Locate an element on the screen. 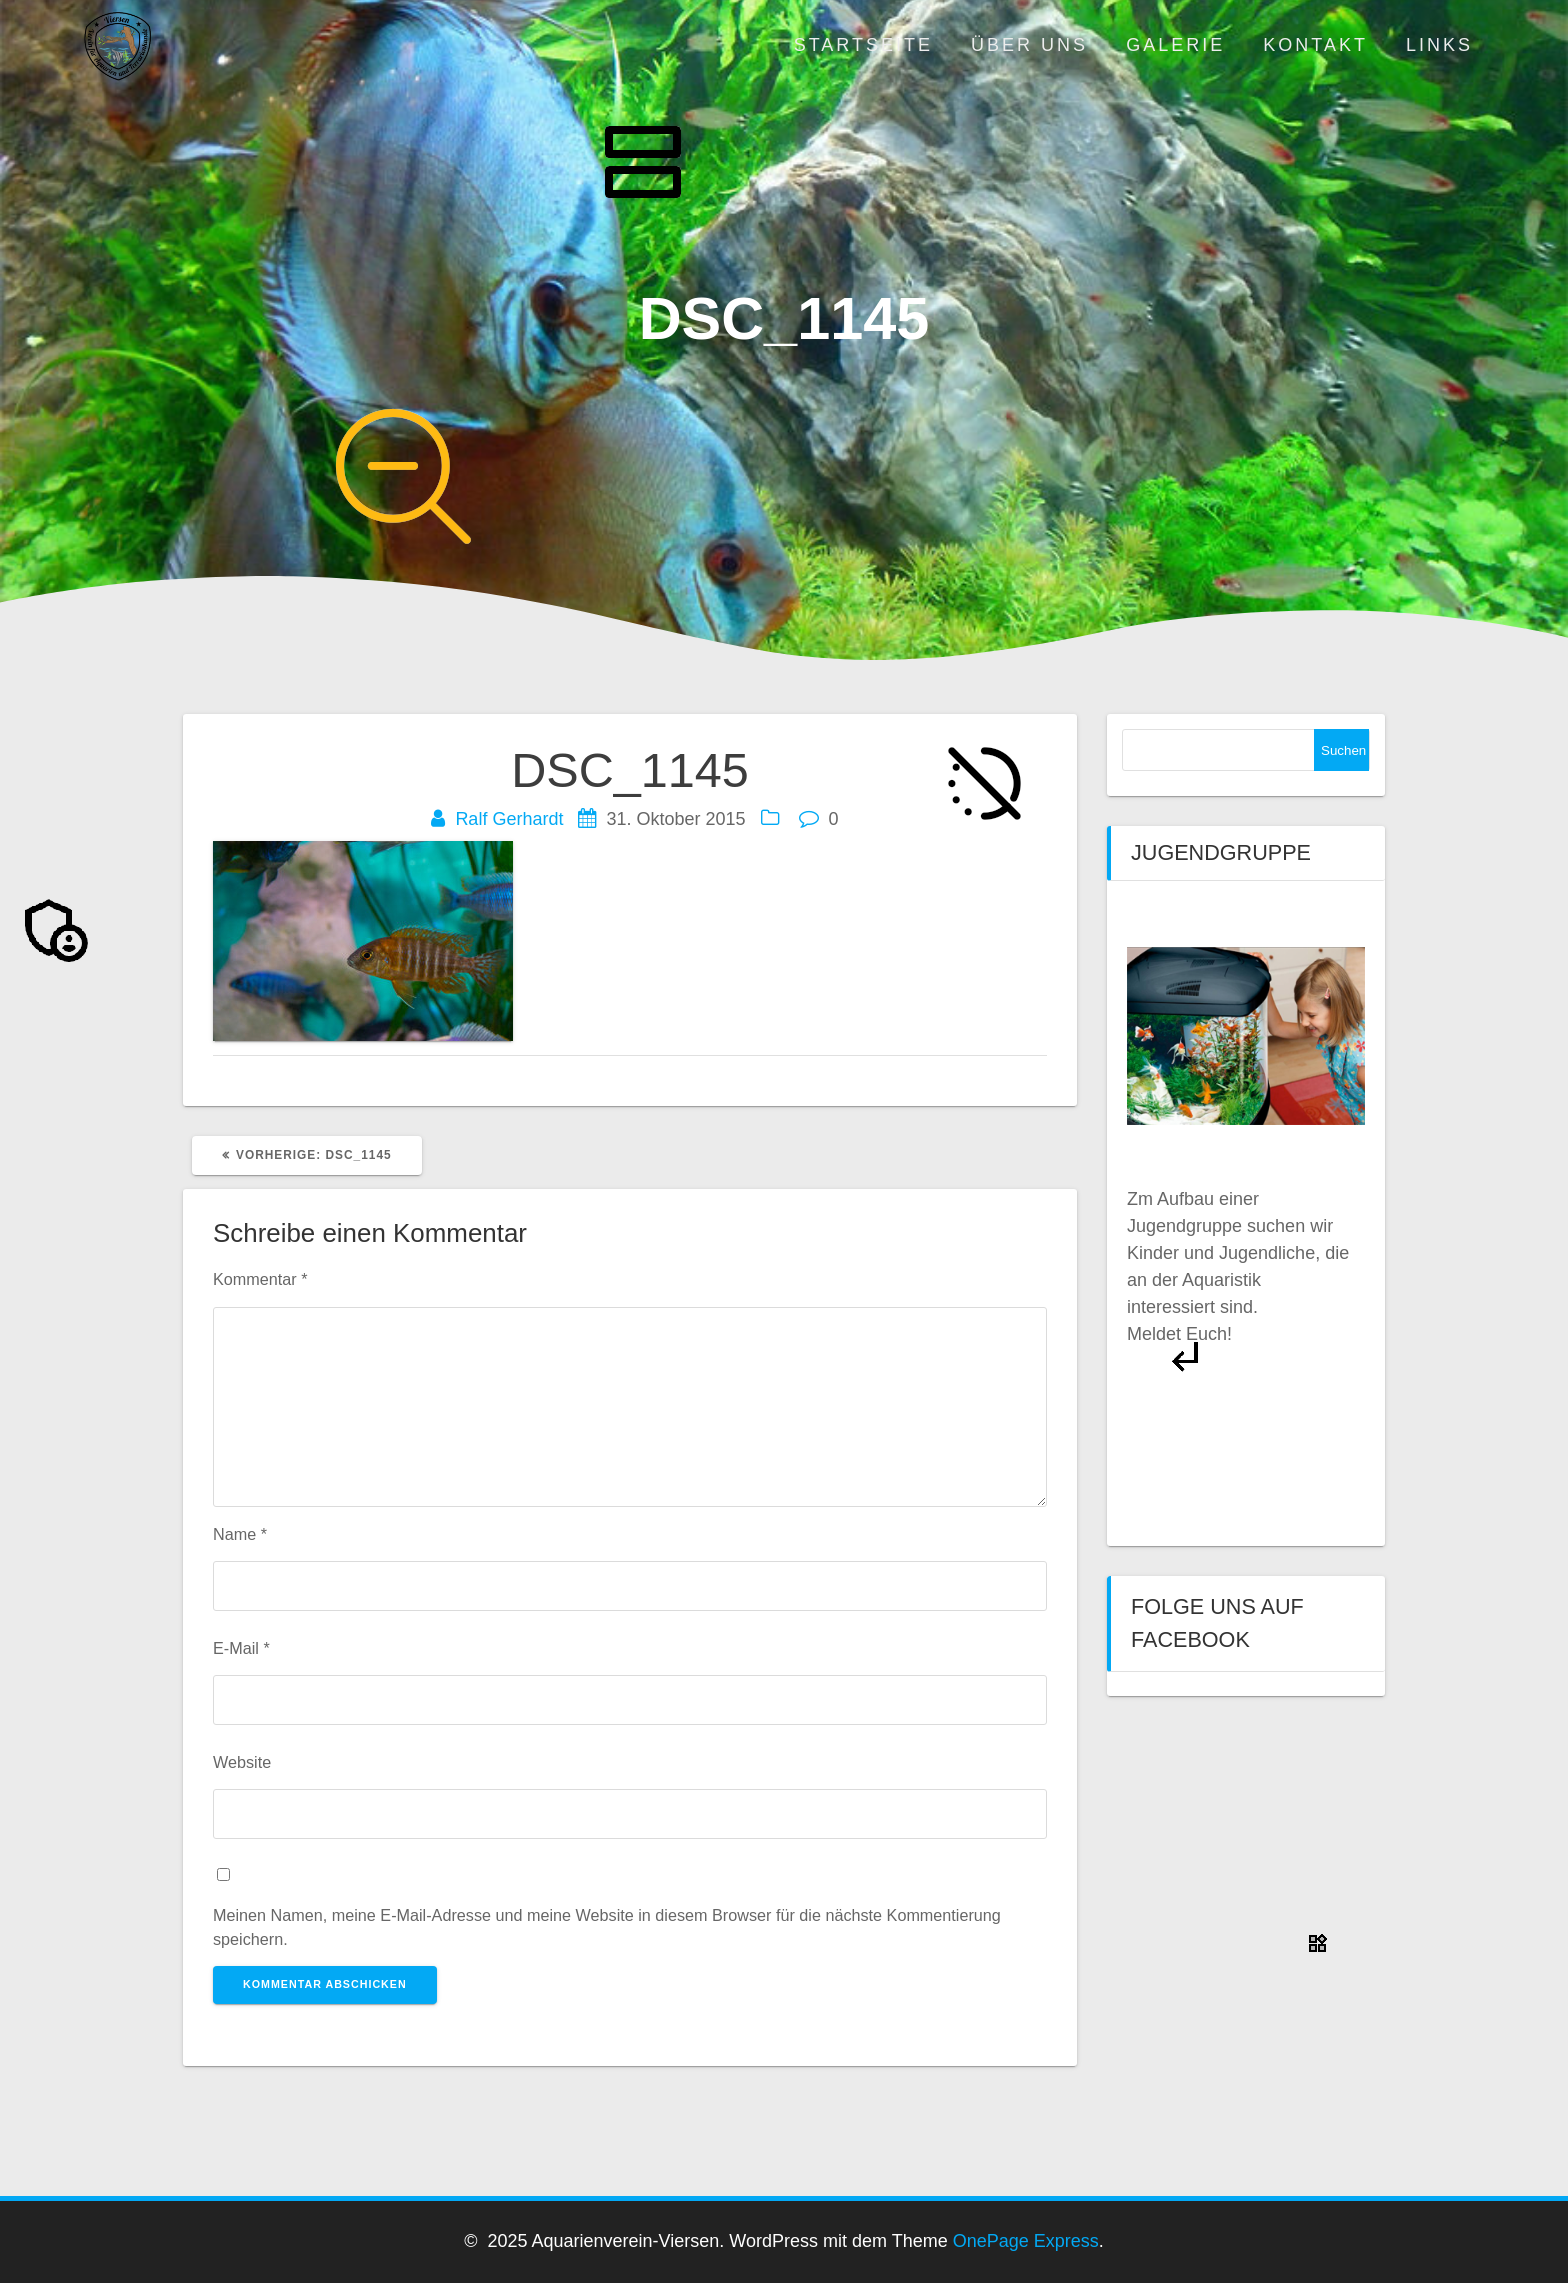 This screenshot has width=1568, height=2283. access admin or user security settings is located at coordinates (53, 927).